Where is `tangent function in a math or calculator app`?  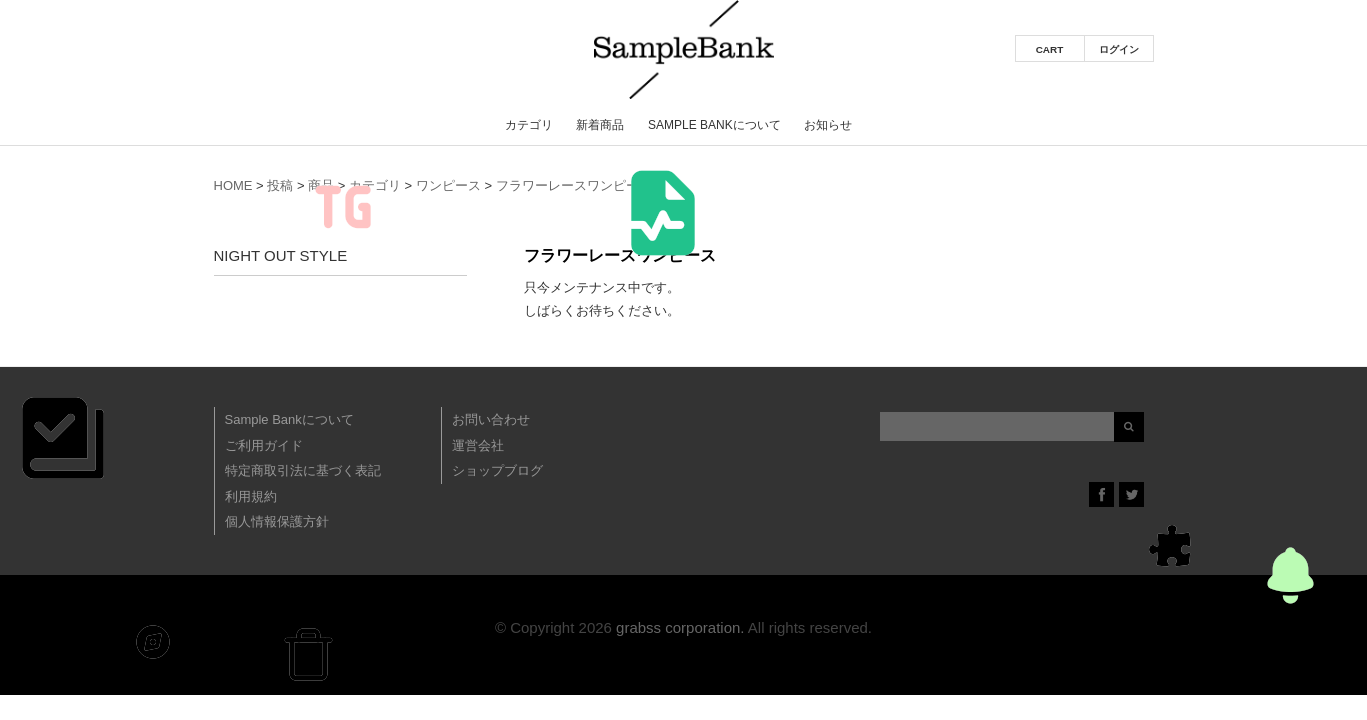 tangent function in a math or calculator app is located at coordinates (341, 207).